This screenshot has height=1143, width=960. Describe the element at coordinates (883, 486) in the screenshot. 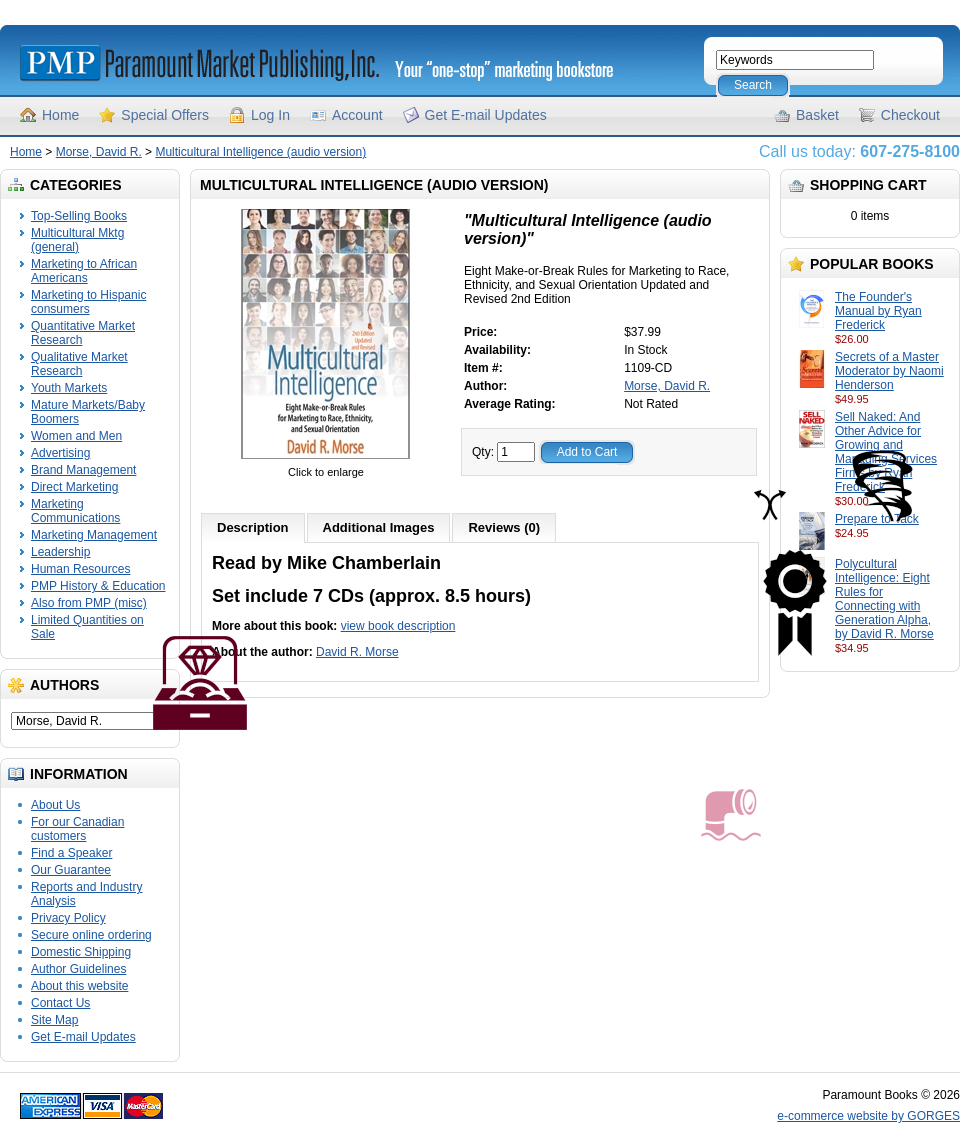

I see `indicates severe weather alert or tornado warning` at that location.